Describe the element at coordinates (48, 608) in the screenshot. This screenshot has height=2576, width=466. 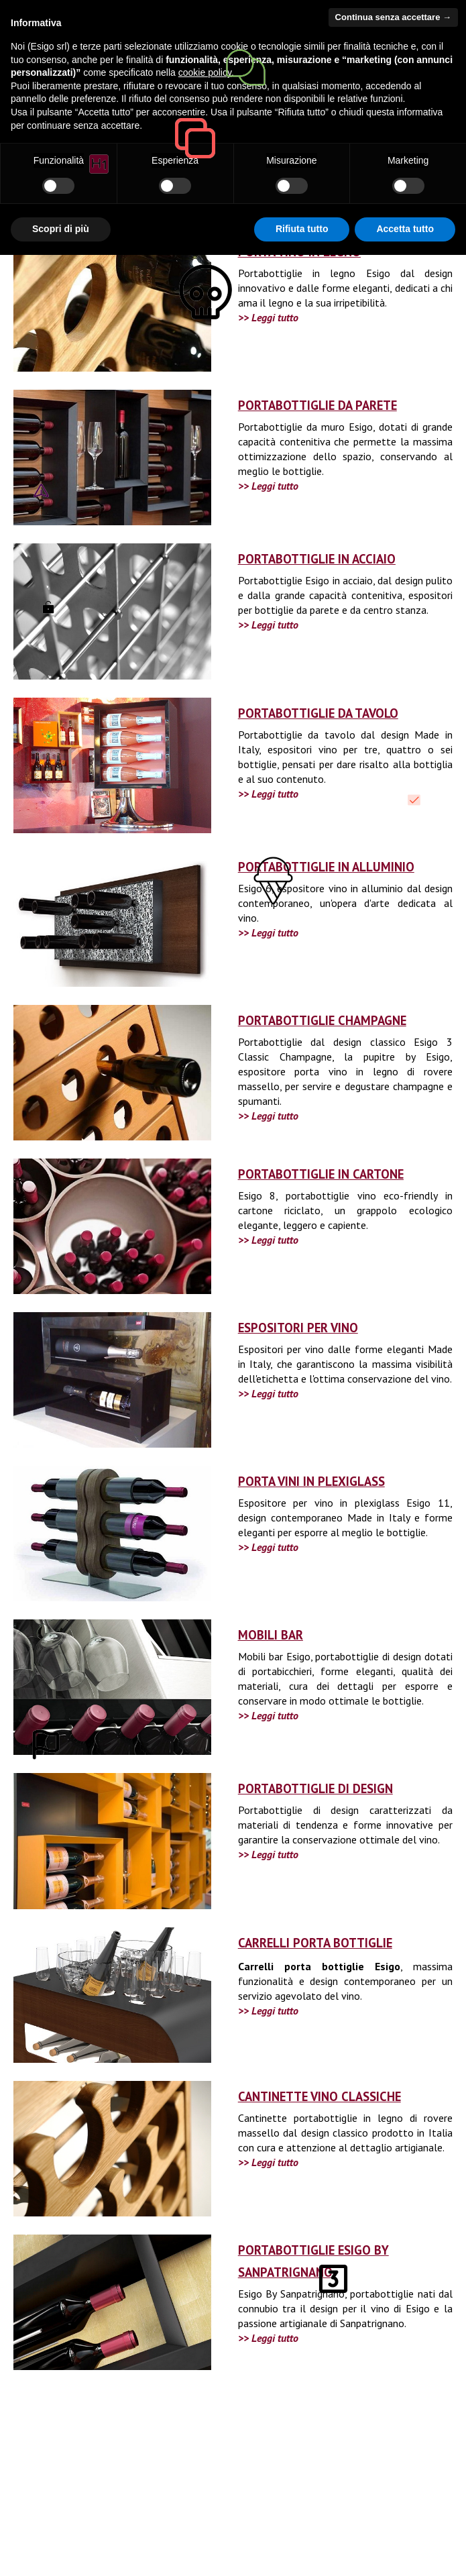
I see `unlock or access secured content` at that location.